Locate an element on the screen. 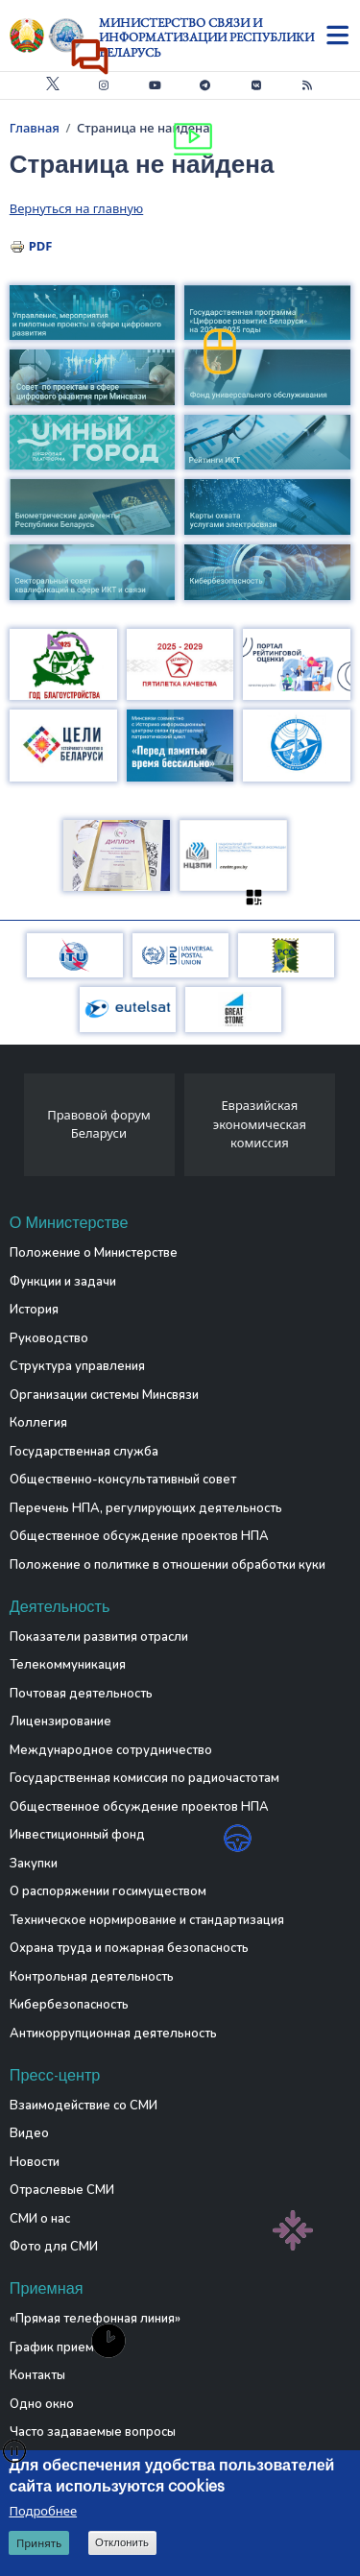 The image size is (360, 2576). scan or generate a qr code is located at coordinates (253, 897).